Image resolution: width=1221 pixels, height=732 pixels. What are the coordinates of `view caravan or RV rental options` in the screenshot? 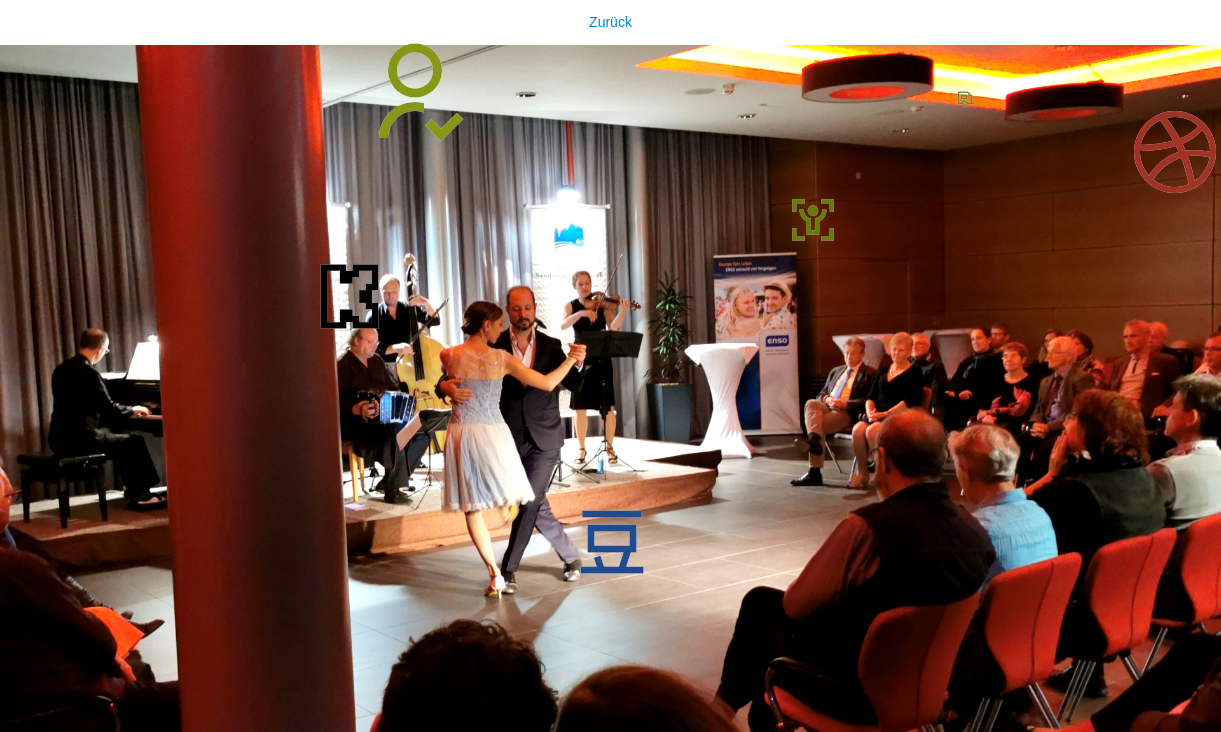 It's located at (965, 98).